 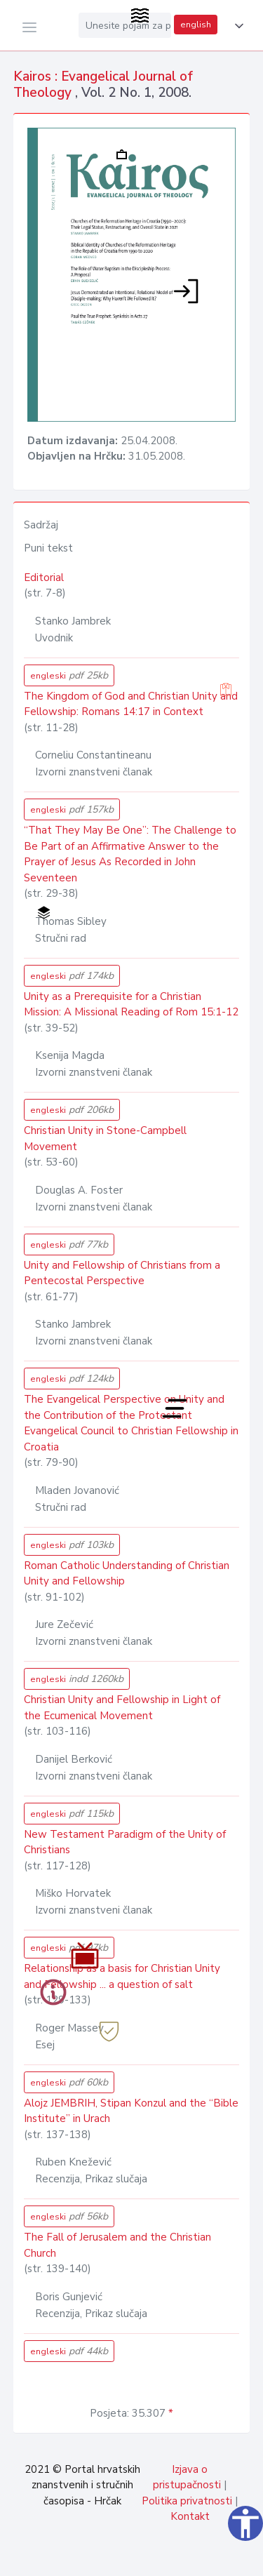 What do you see at coordinates (175, 1408) in the screenshot?
I see `clear all items from a list` at bounding box center [175, 1408].